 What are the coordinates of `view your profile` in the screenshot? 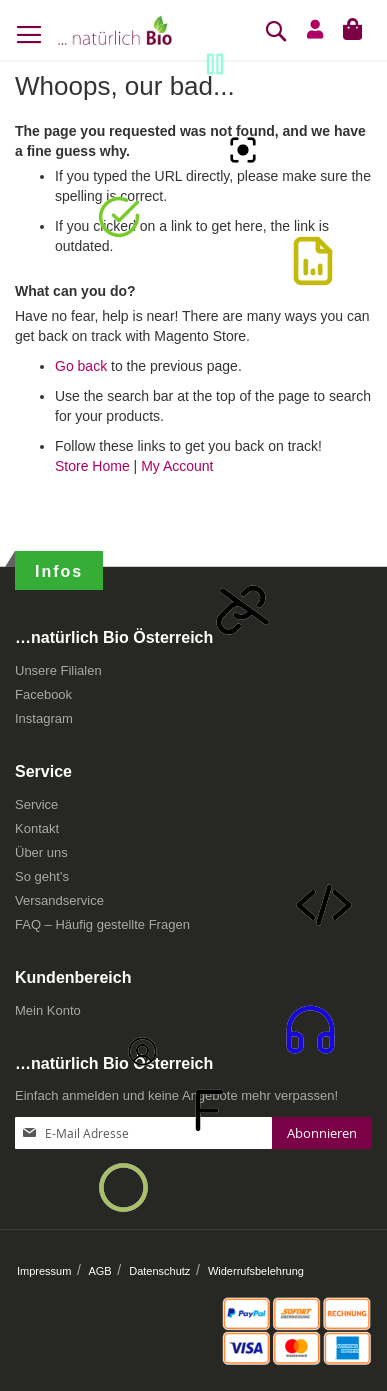 It's located at (142, 1051).